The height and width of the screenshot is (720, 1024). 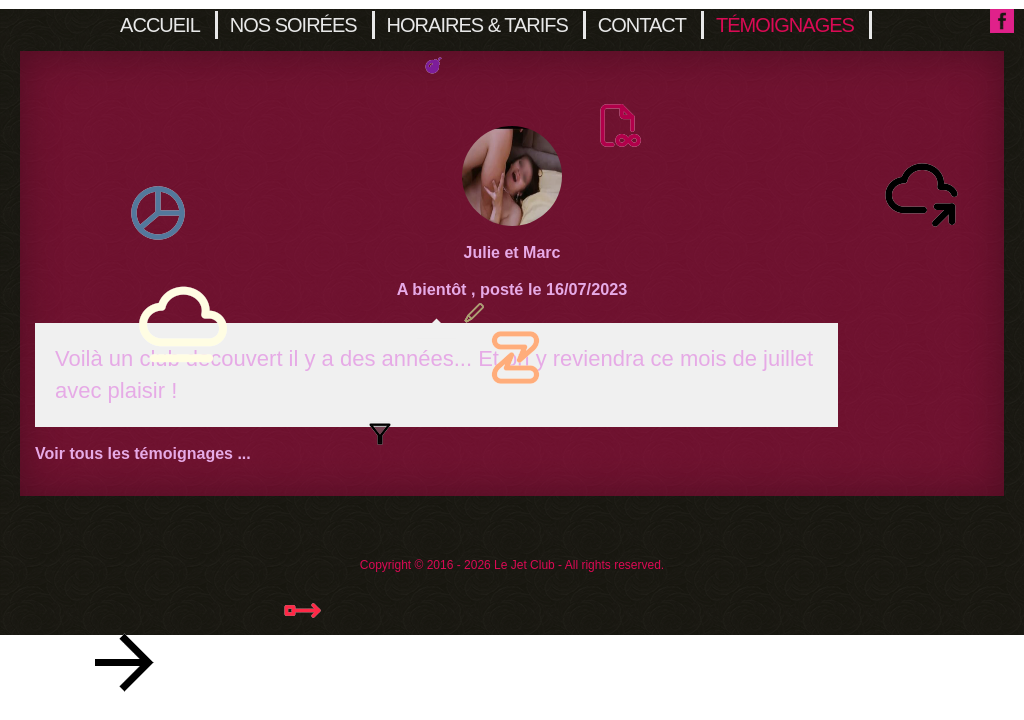 What do you see at coordinates (158, 213) in the screenshot?
I see `view pie chart analytics` at bounding box center [158, 213].